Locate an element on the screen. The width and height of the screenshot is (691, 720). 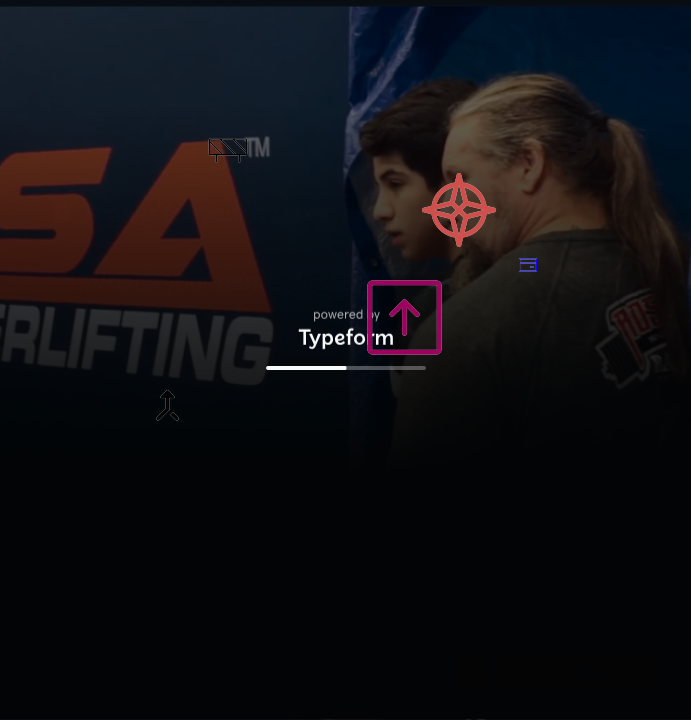
access navigation or directional tools is located at coordinates (459, 210).